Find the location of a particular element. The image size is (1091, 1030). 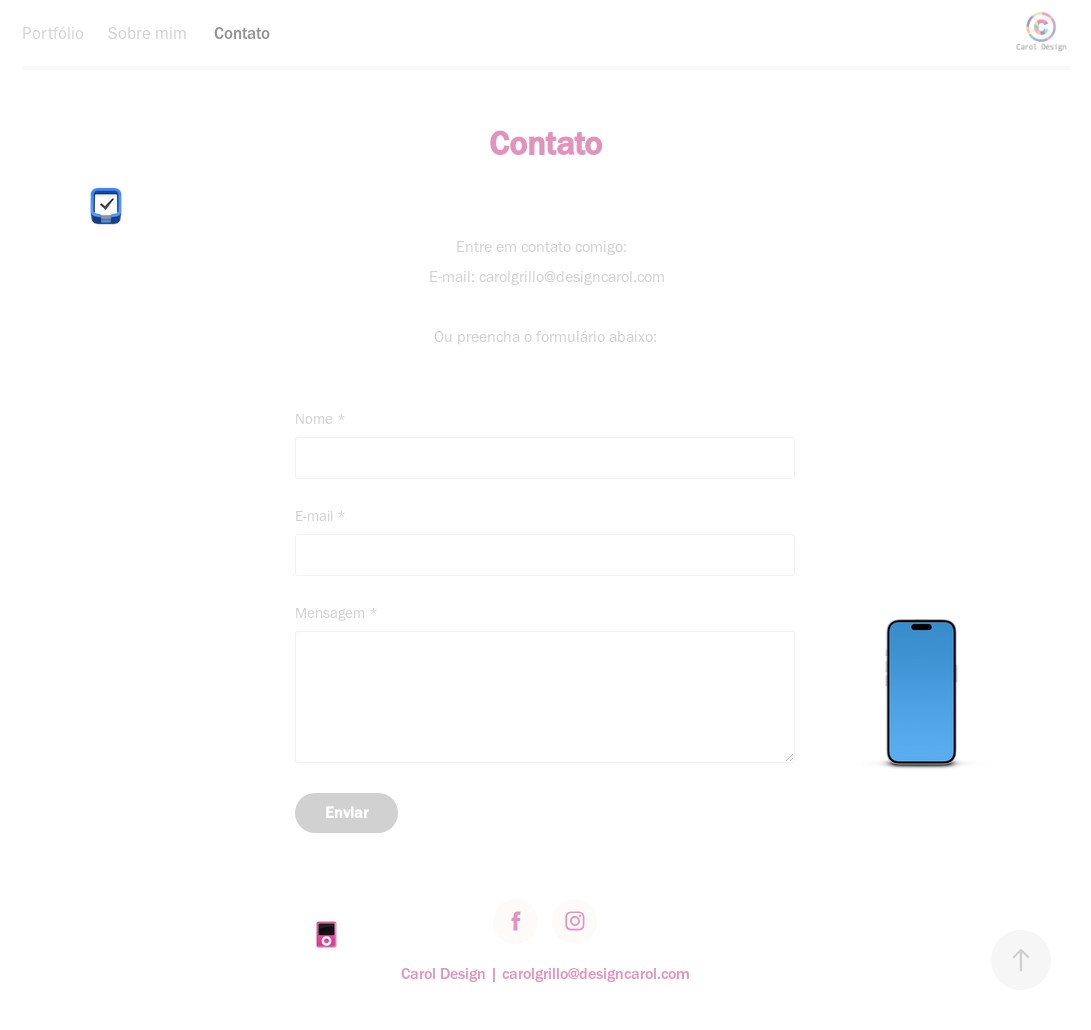

sync or manage your iPod nano device is located at coordinates (326, 928).